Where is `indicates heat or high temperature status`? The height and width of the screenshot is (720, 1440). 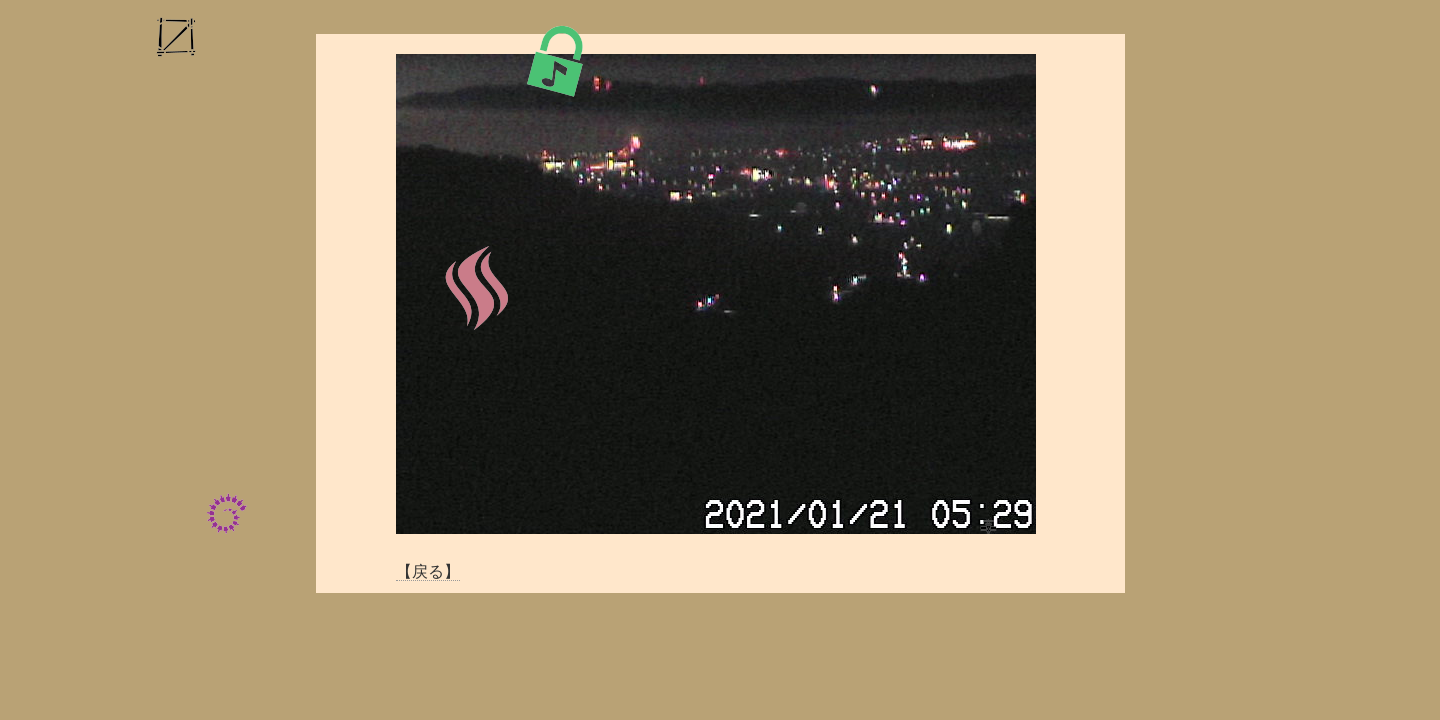
indicates heat or high temperature status is located at coordinates (476, 288).